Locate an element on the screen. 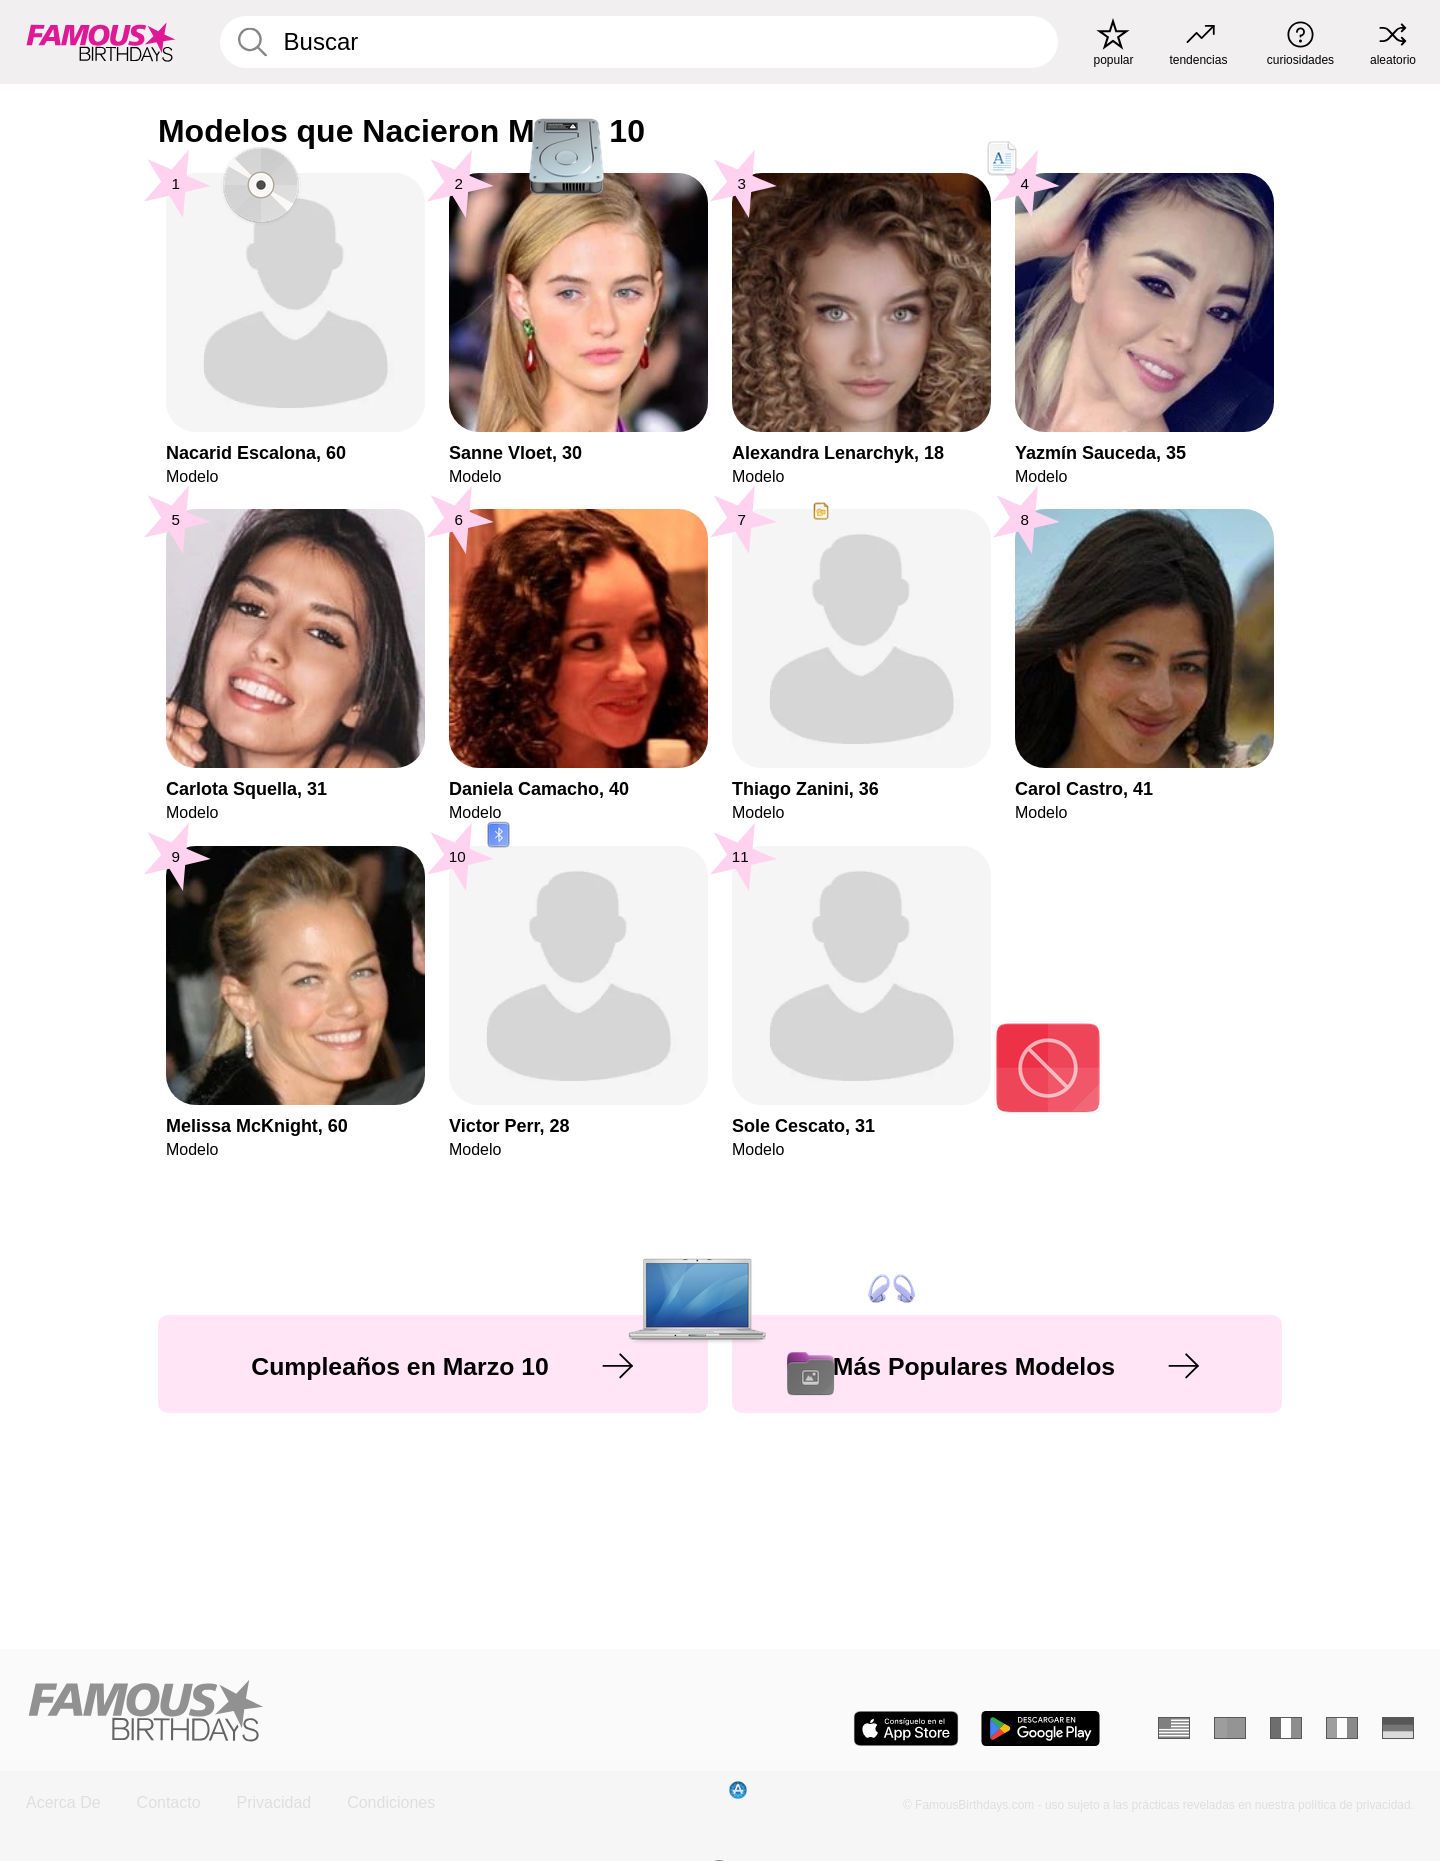  represents a macbook pro device in system settings is located at coordinates (697, 1297).